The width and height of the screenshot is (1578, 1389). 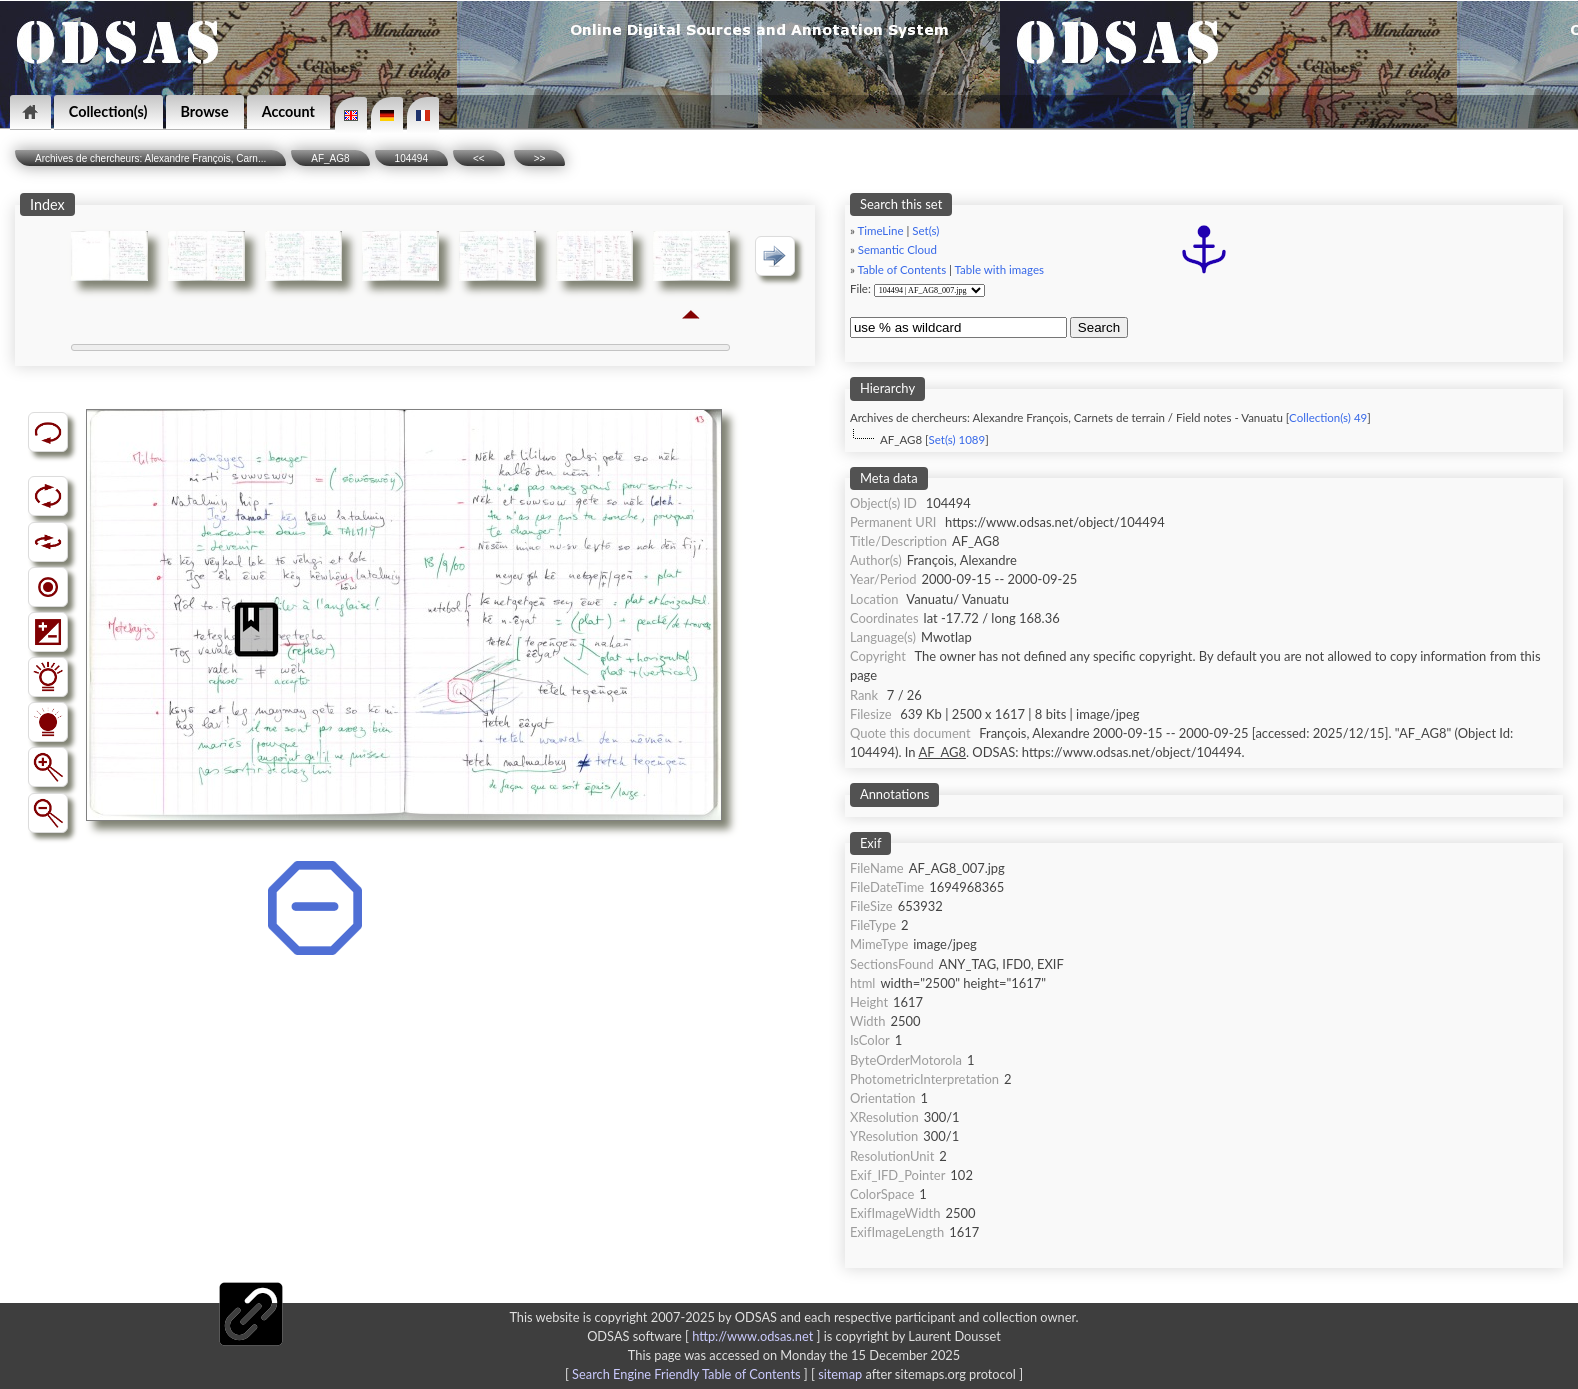 What do you see at coordinates (256, 629) in the screenshot?
I see `access your saved bookmarks or reading list` at bounding box center [256, 629].